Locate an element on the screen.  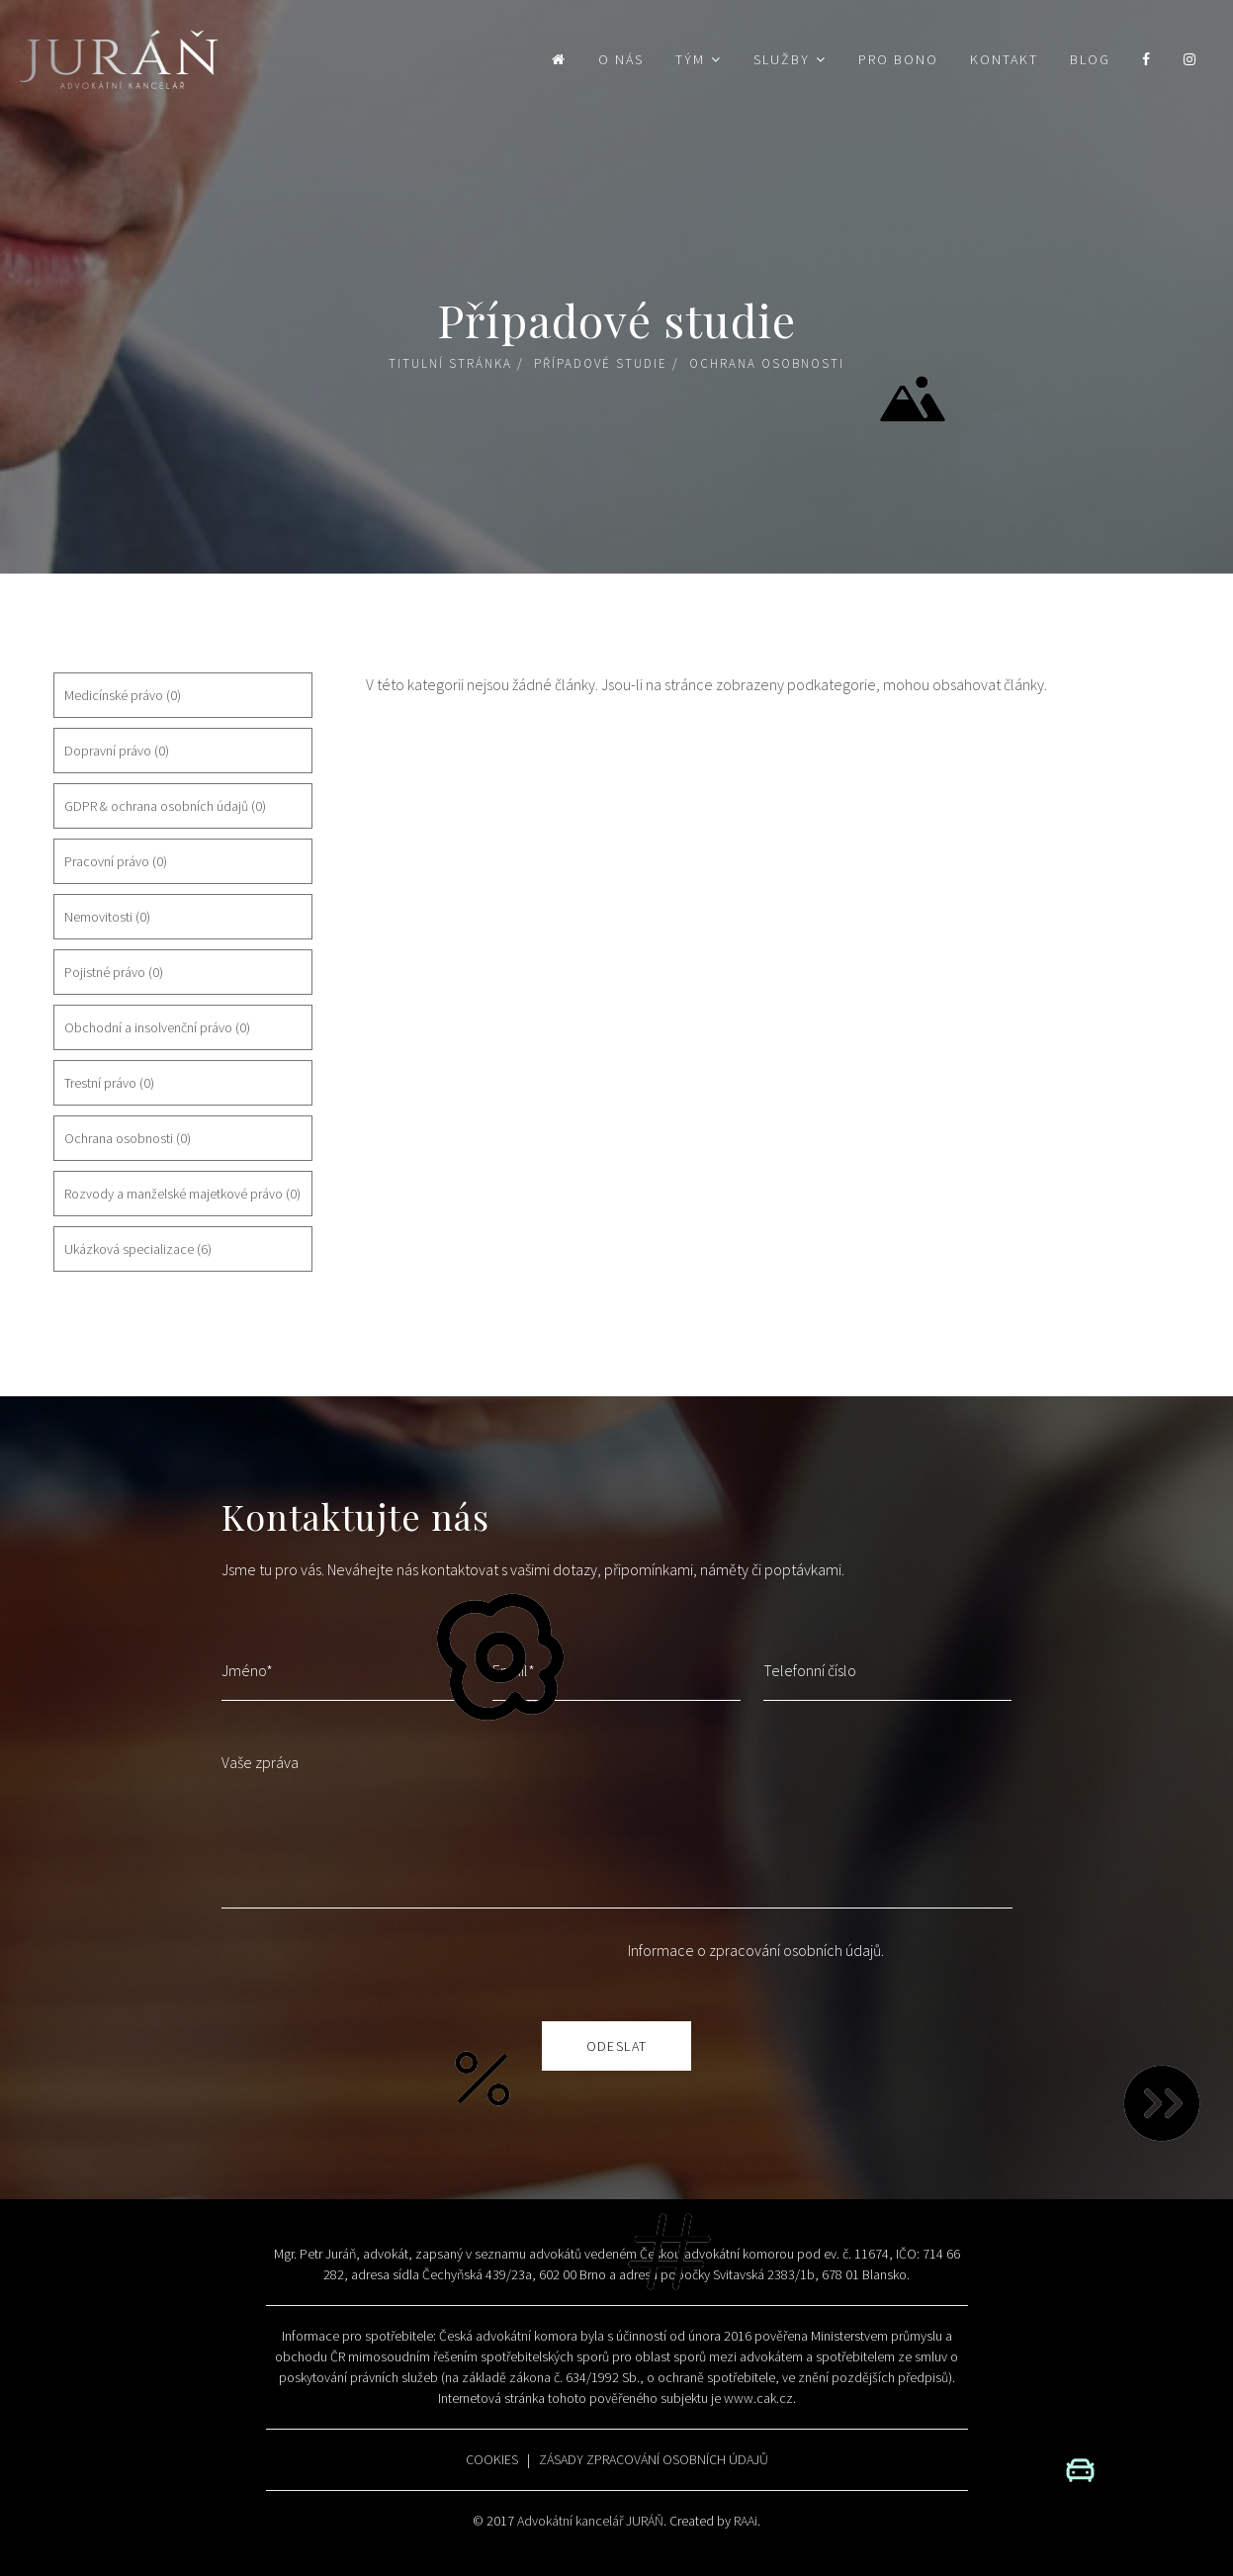
view landscape or nature photos is located at coordinates (913, 401).